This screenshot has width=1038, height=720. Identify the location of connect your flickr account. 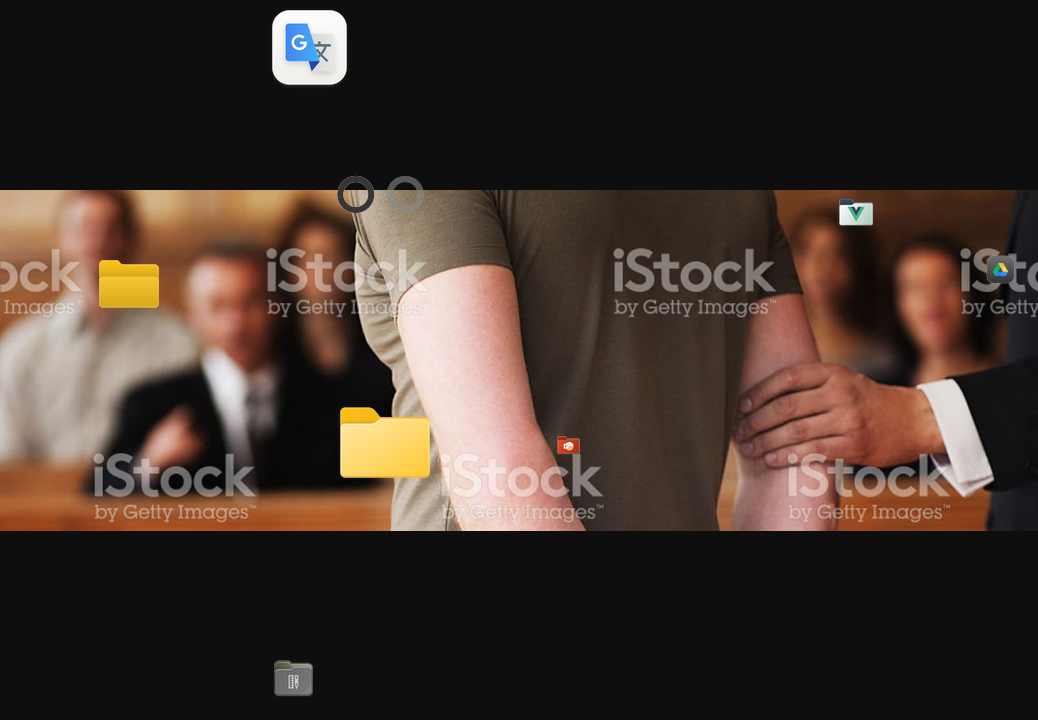
(380, 194).